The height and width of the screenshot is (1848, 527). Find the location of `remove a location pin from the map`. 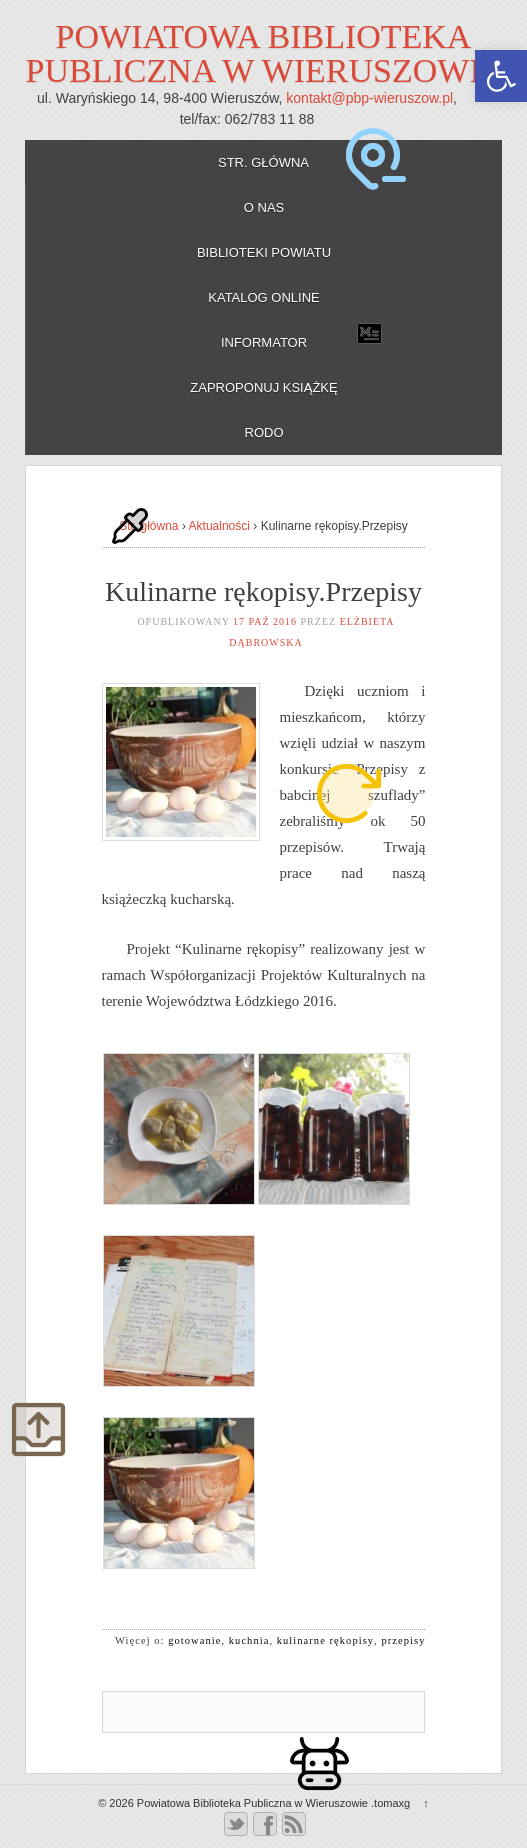

remove a location pin from the map is located at coordinates (373, 158).